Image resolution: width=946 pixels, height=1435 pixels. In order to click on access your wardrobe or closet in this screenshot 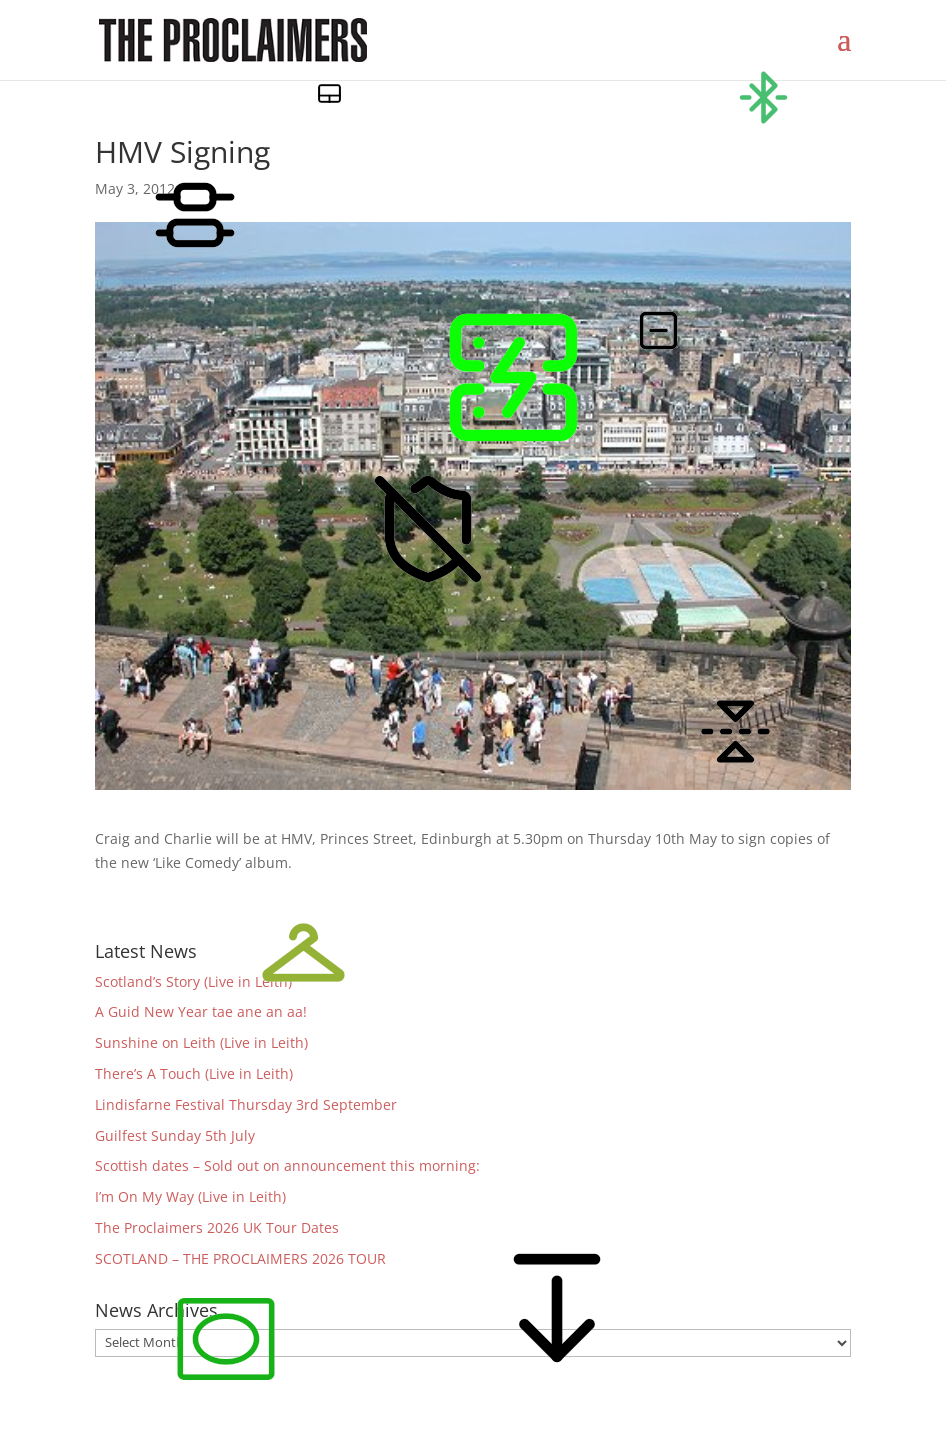, I will do `click(303, 956)`.